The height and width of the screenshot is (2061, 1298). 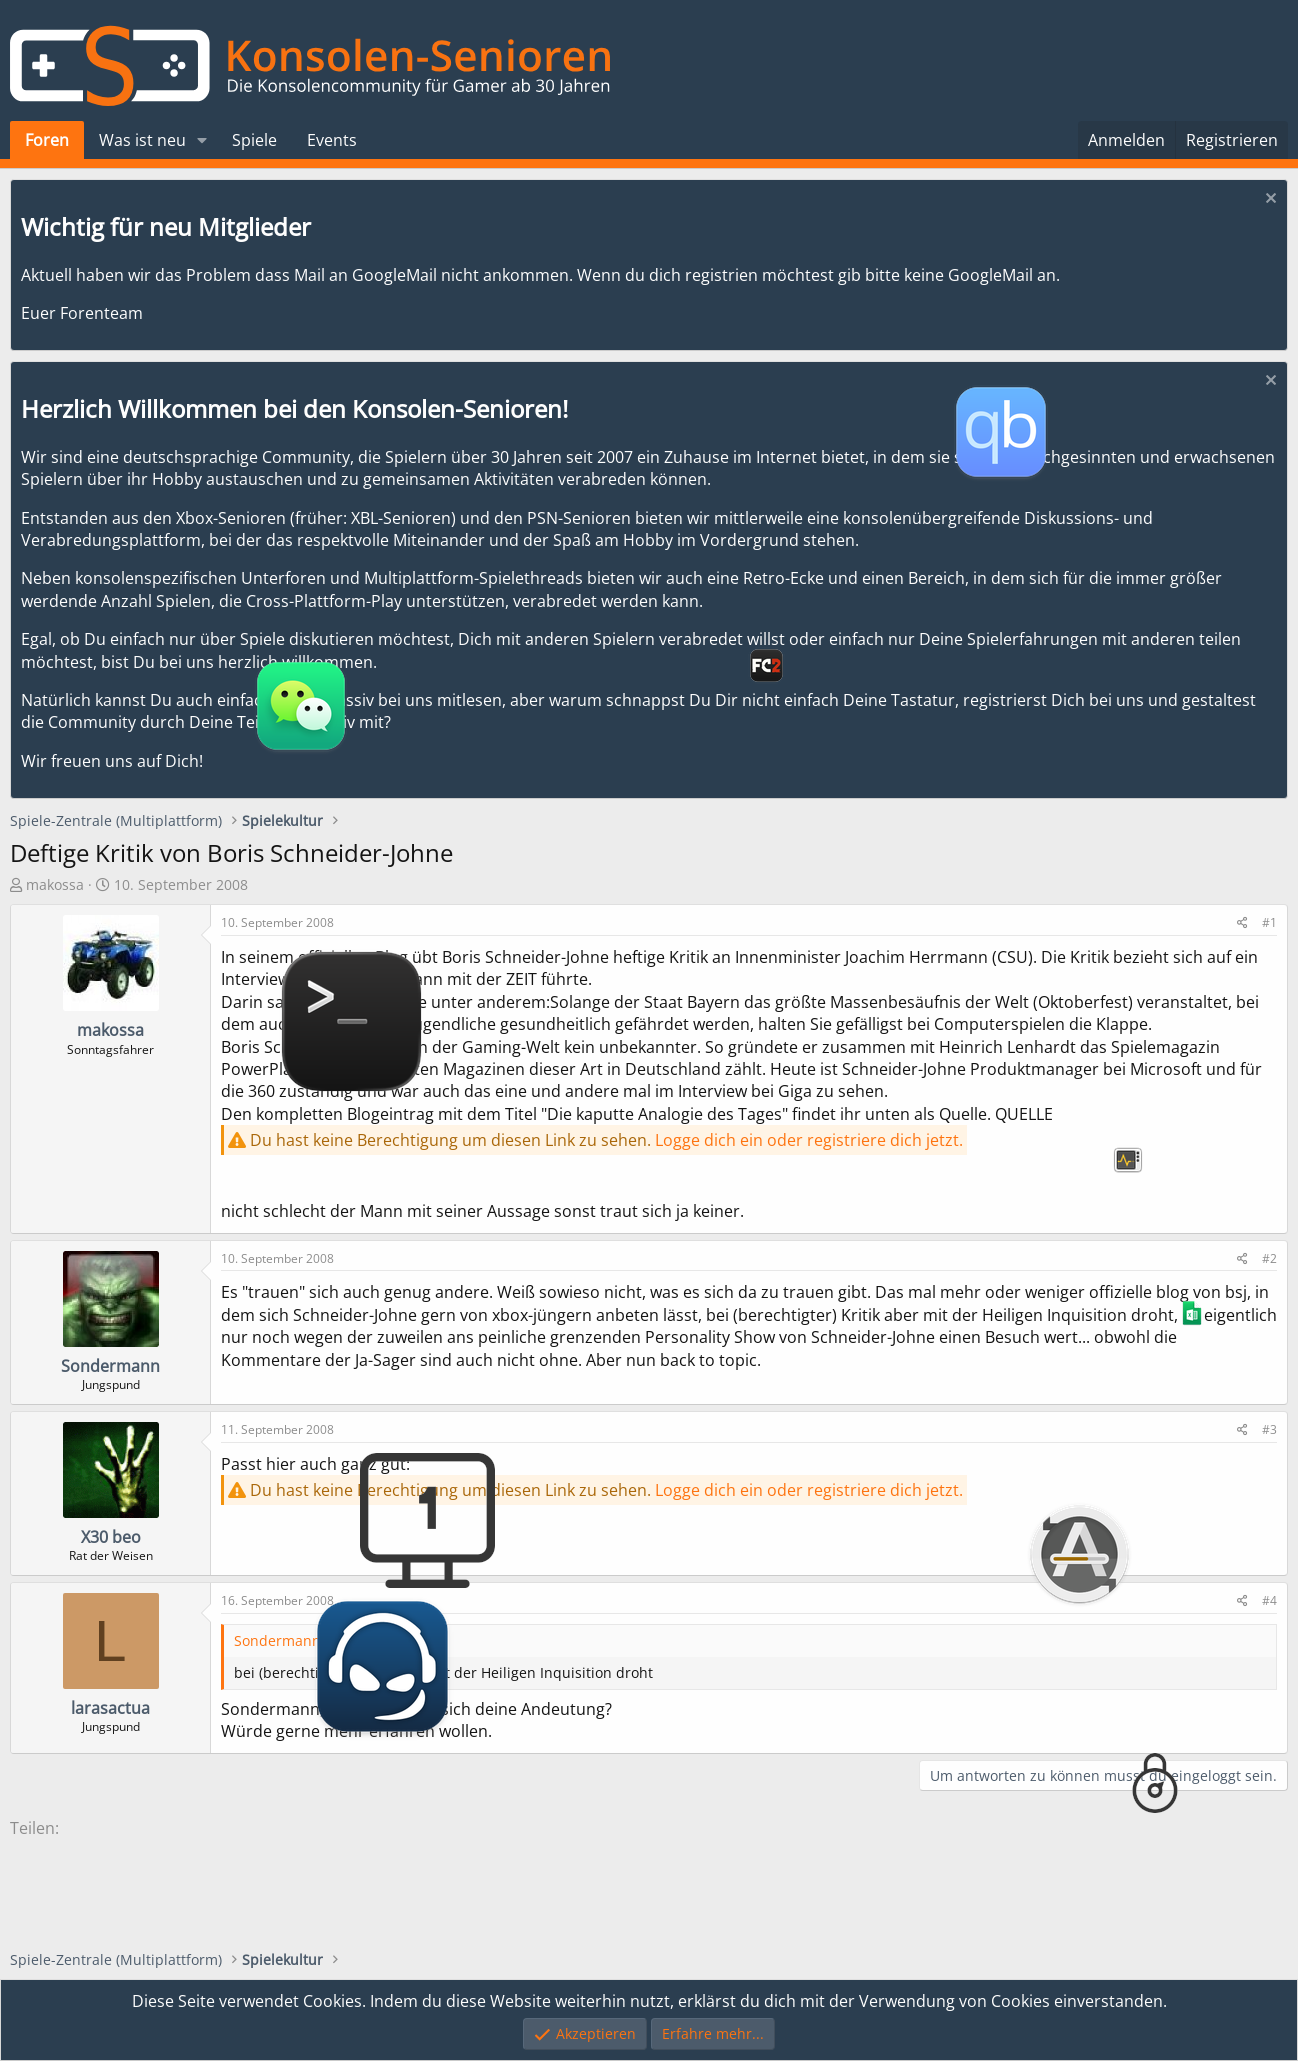 What do you see at coordinates (1001, 432) in the screenshot?
I see `open qbittorrent torrent client` at bounding box center [1001, 432].